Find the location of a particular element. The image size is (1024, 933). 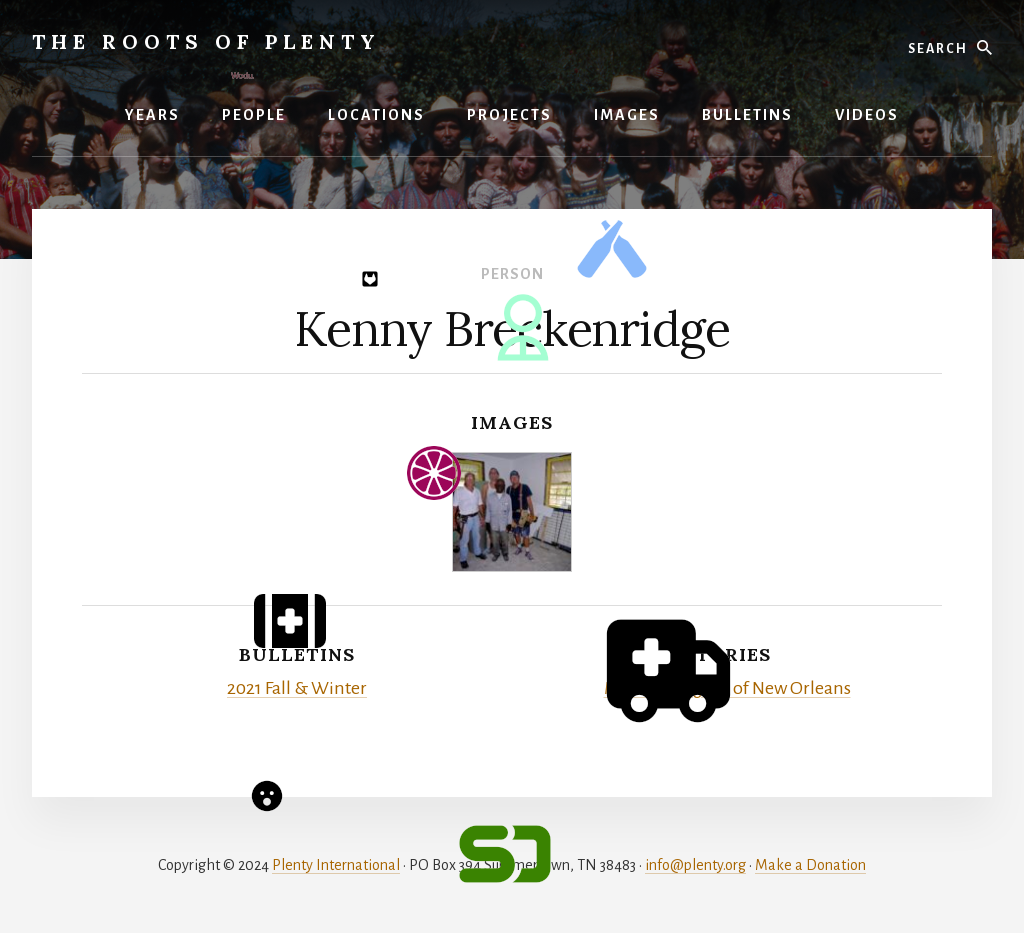

speaker deck logo is located at coordinates (505, 854).